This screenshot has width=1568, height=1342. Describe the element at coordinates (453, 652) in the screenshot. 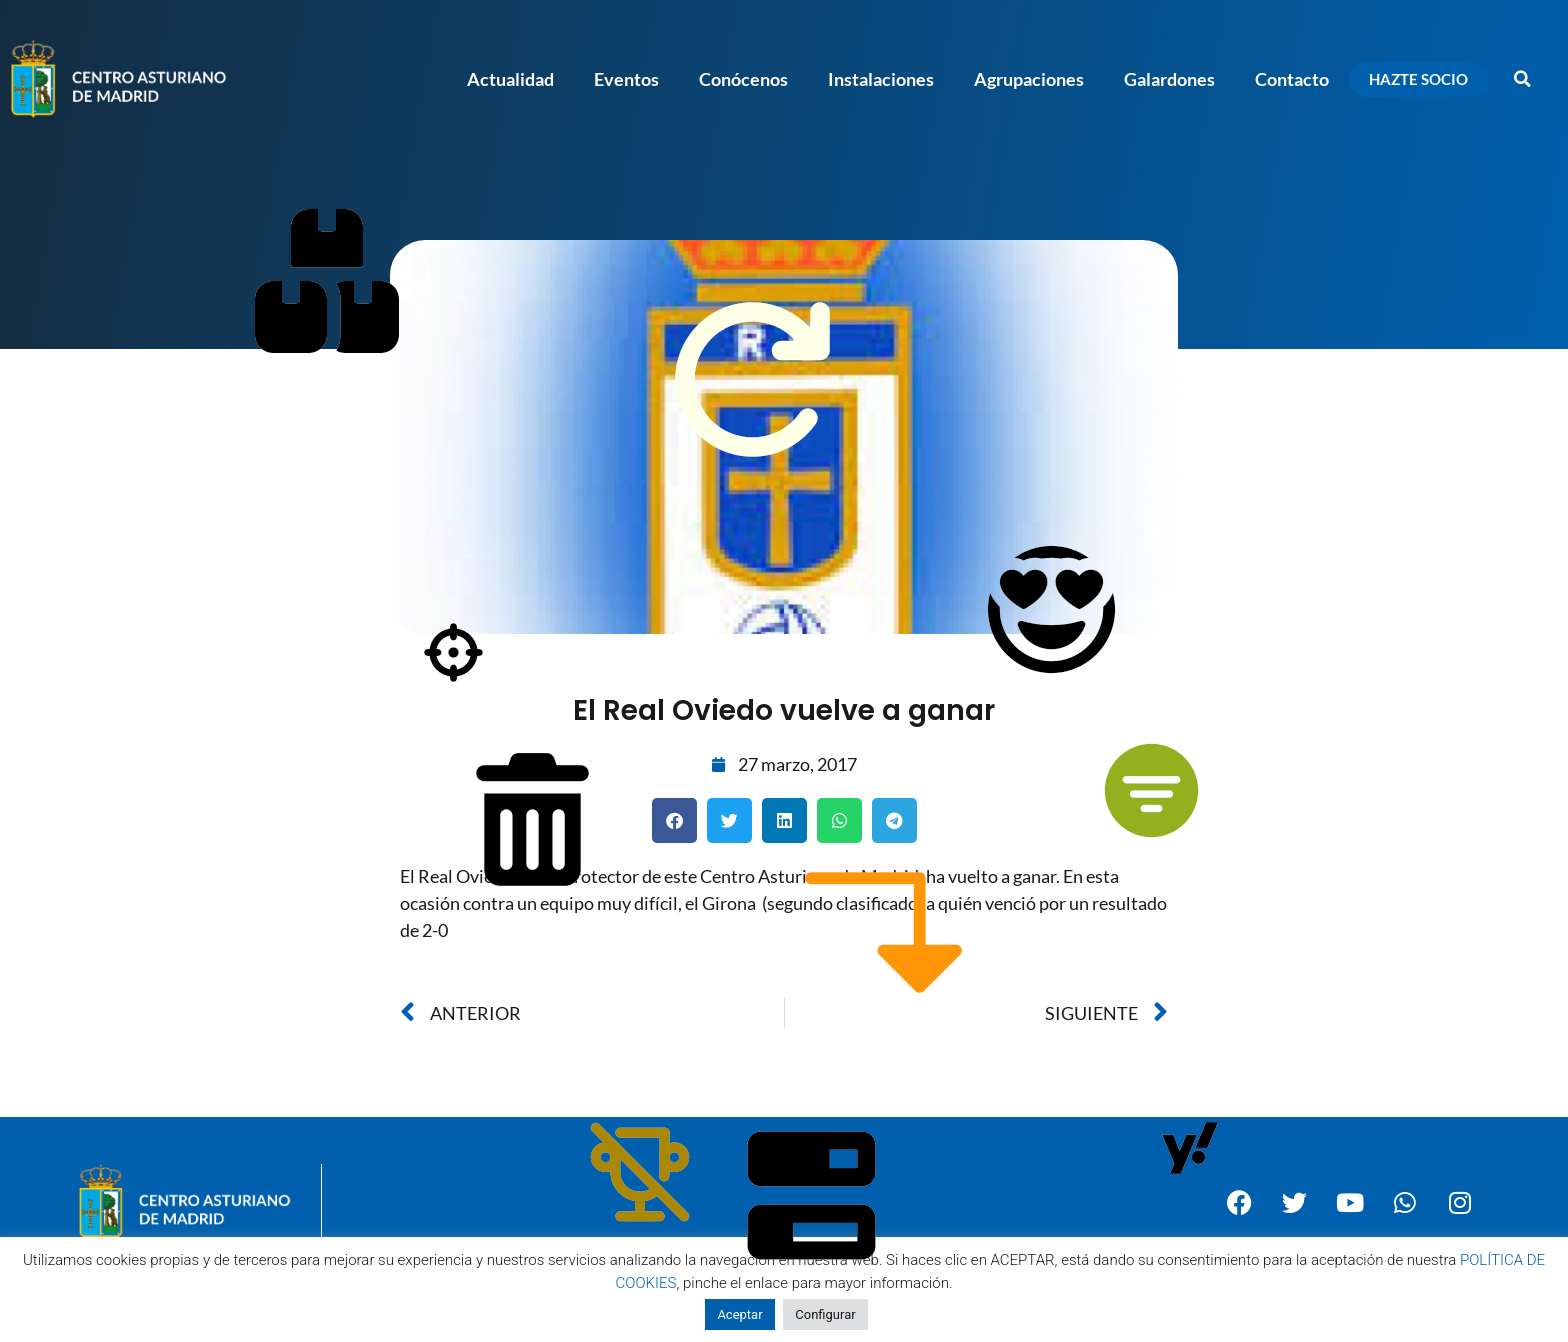

I see `center map on current location` at that location.